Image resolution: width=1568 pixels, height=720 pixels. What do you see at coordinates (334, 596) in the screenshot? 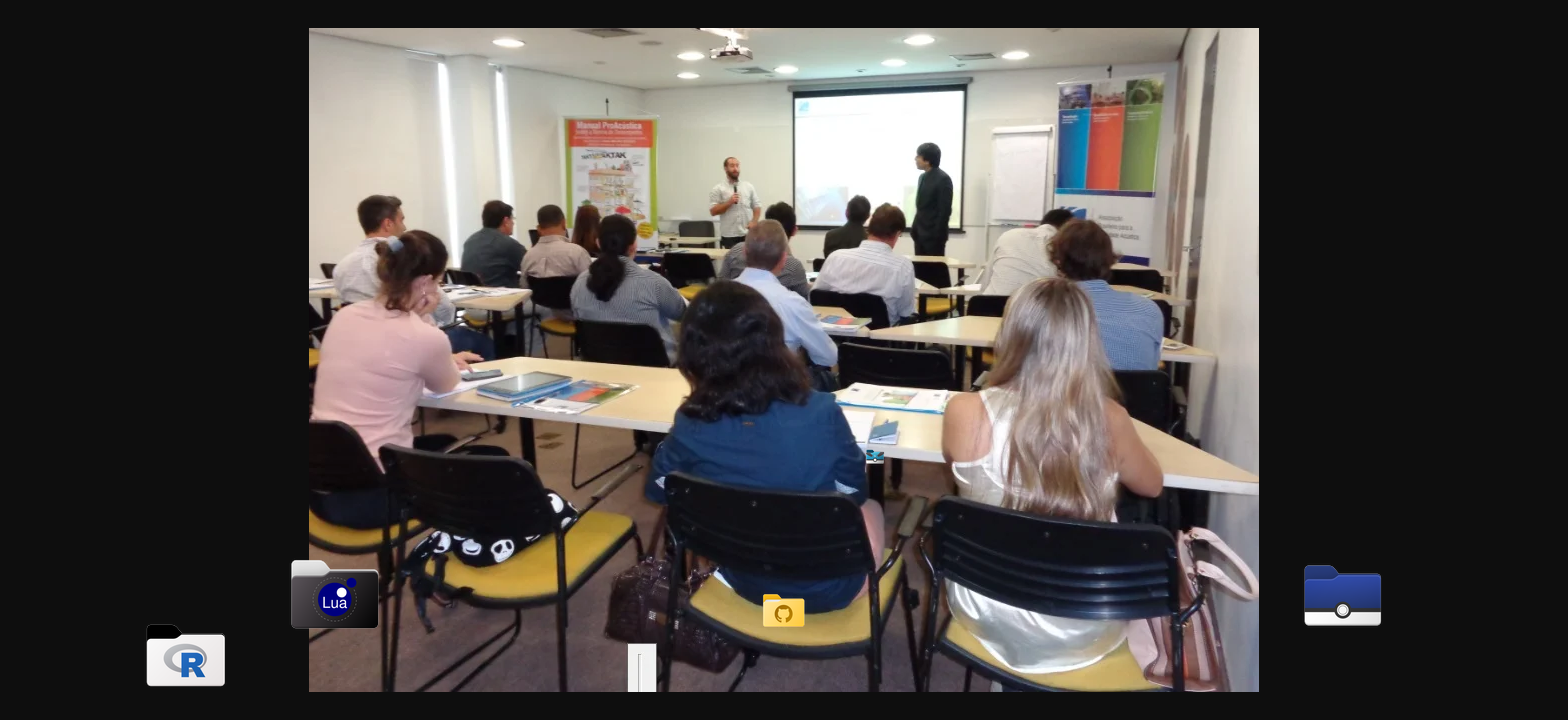
I see `folder containing lua scripts or projects` at bounding box center [334, 596].